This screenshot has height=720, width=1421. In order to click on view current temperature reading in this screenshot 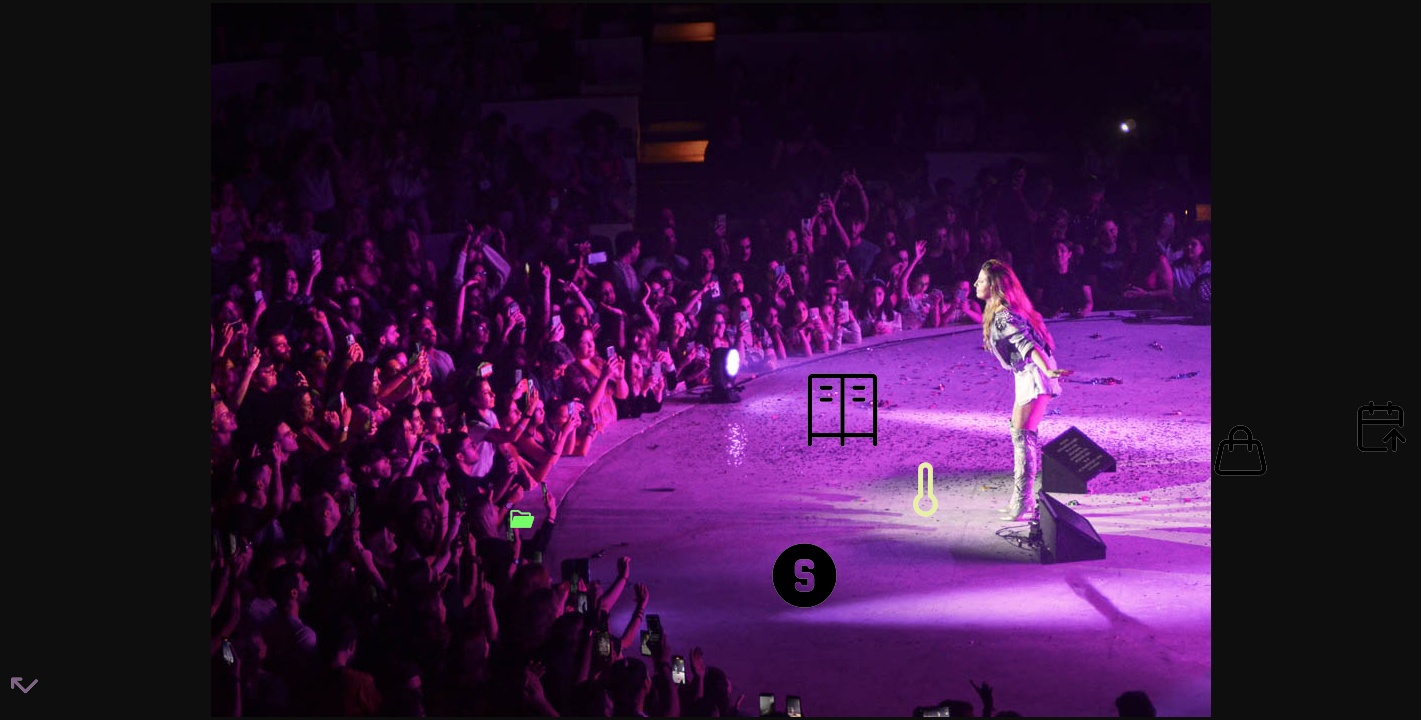, I will do `click(925, 489)`.